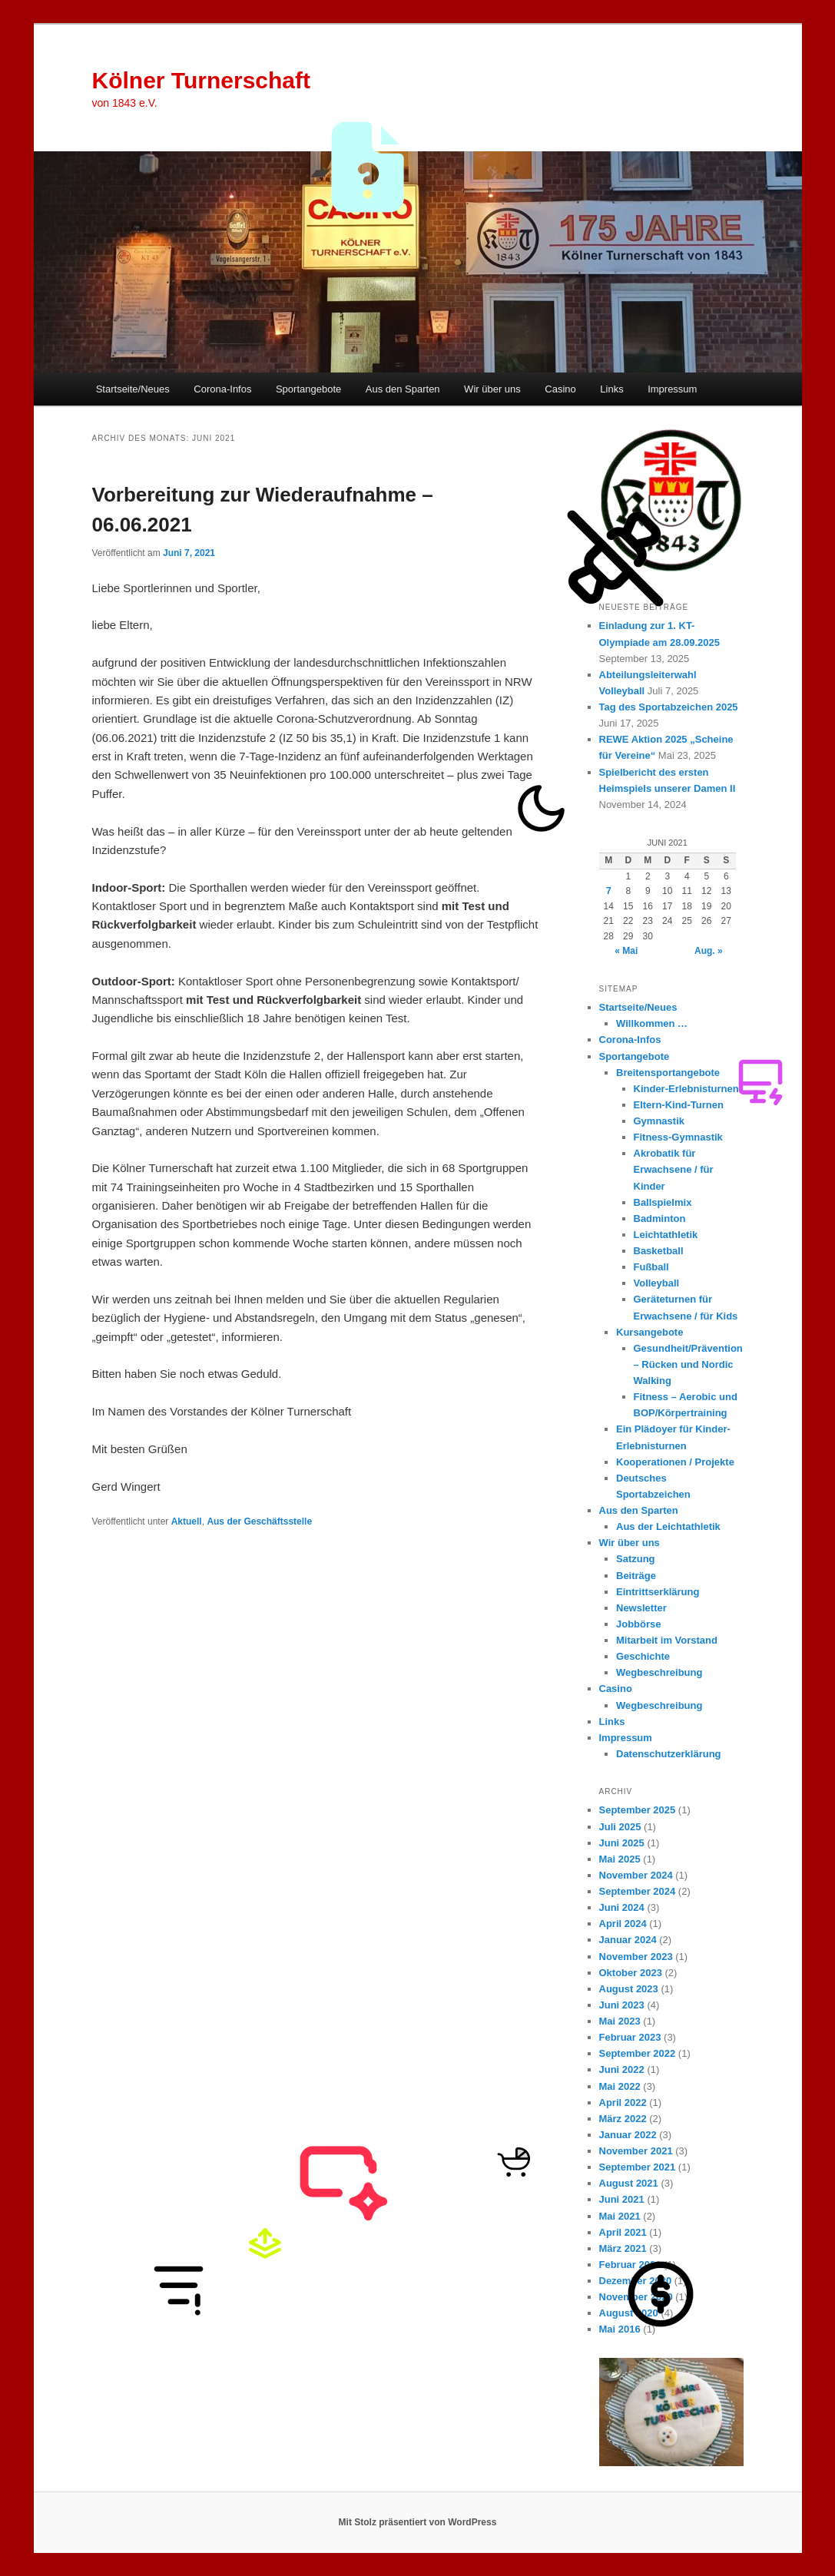 This screenshot has width=835, height=2576. Describe the element at coordinates (265, 2244) in the screenshot. I see `pop item from stack` at that location.